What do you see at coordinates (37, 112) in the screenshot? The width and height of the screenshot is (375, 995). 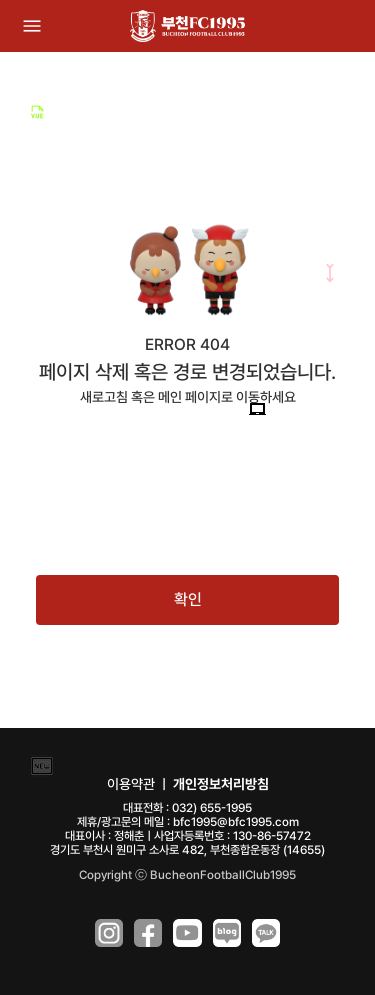 I see `a Vue.js file in your project` at bounding box center [37, 112].